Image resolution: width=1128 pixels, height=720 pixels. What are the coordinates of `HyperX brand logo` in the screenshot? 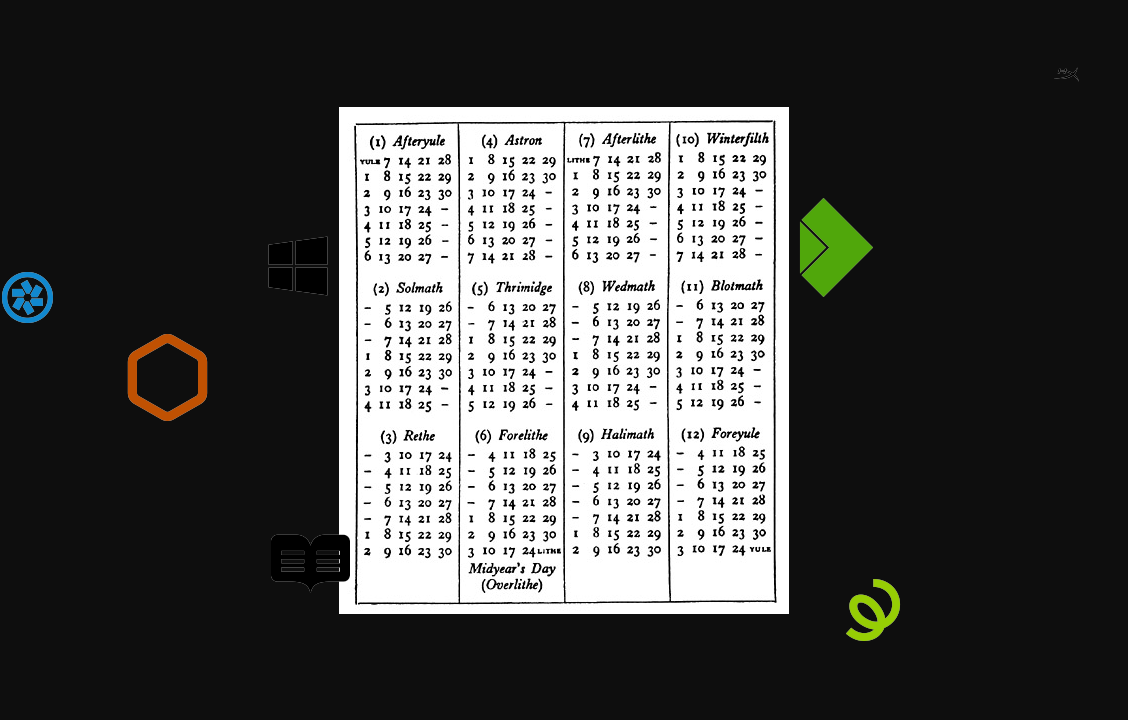 It's located at (1066, 74).